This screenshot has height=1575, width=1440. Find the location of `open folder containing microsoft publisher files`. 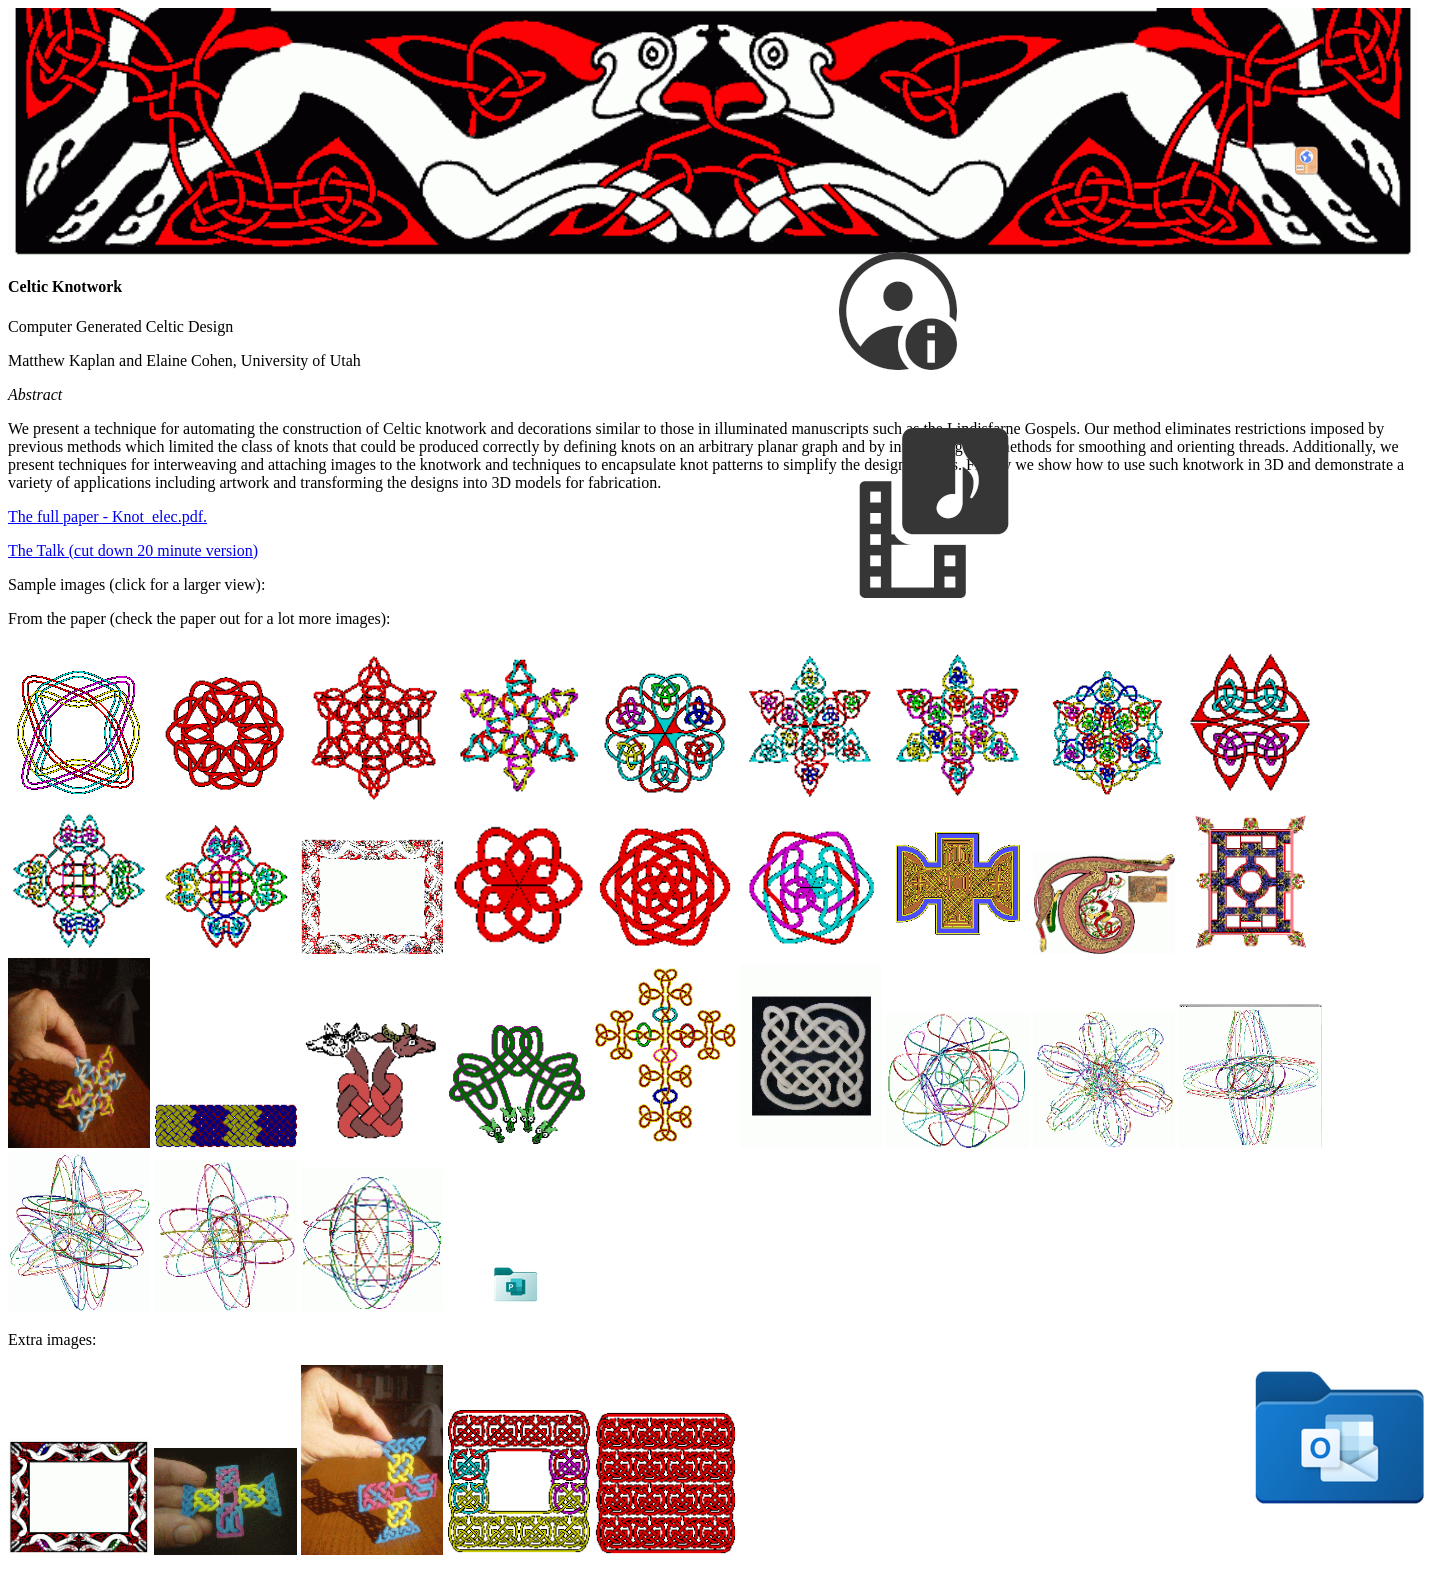

open folder containing microsoft publisher files is located at coordinates (515, 1285).